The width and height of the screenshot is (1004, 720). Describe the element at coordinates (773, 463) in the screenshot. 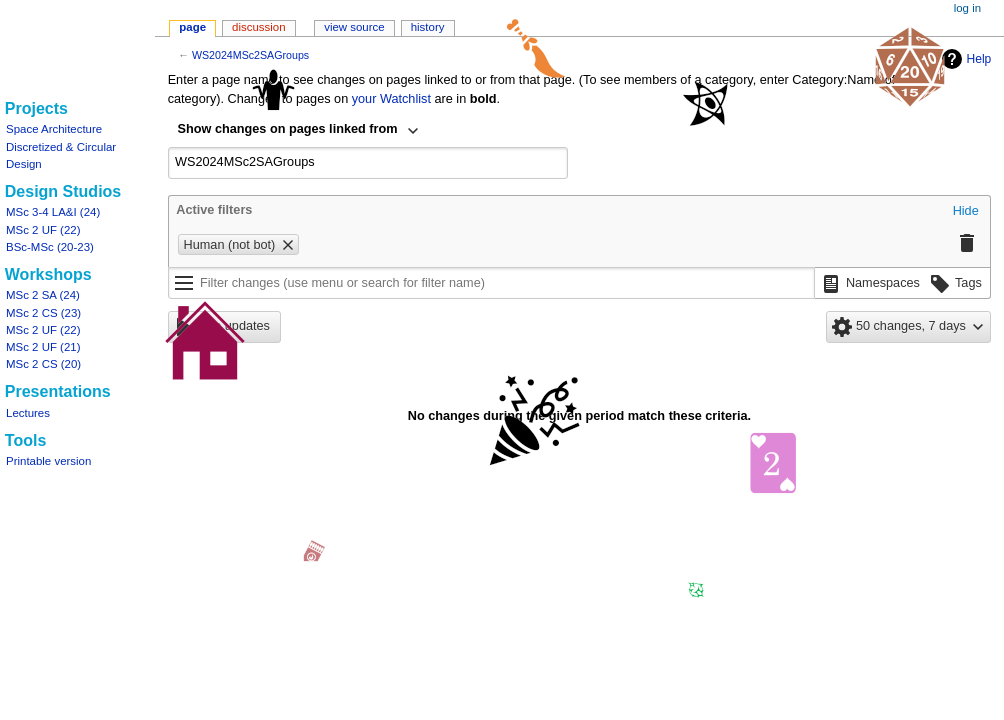

I see `two of hearts playing card` at that location.